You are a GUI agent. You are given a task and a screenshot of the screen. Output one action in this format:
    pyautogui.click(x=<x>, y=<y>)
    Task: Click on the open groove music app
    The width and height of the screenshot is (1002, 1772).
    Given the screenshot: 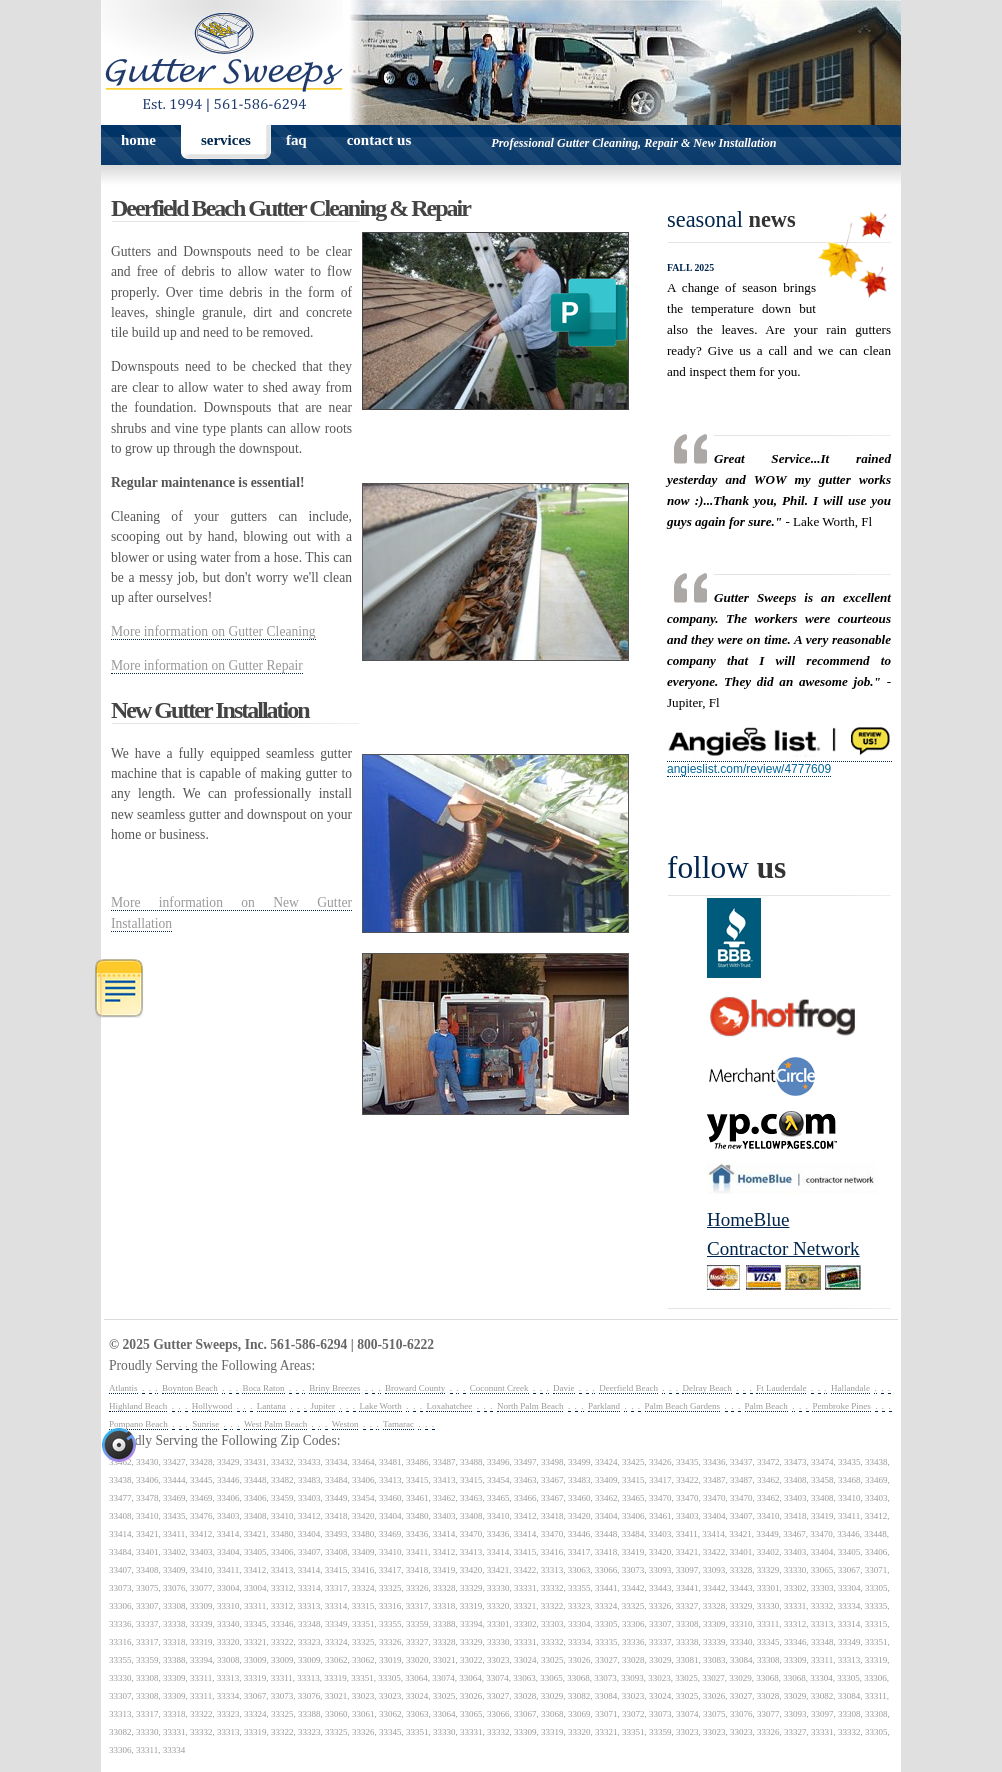 What is the action you would take?
    pyautogui.click(x=119, y=1445)
    